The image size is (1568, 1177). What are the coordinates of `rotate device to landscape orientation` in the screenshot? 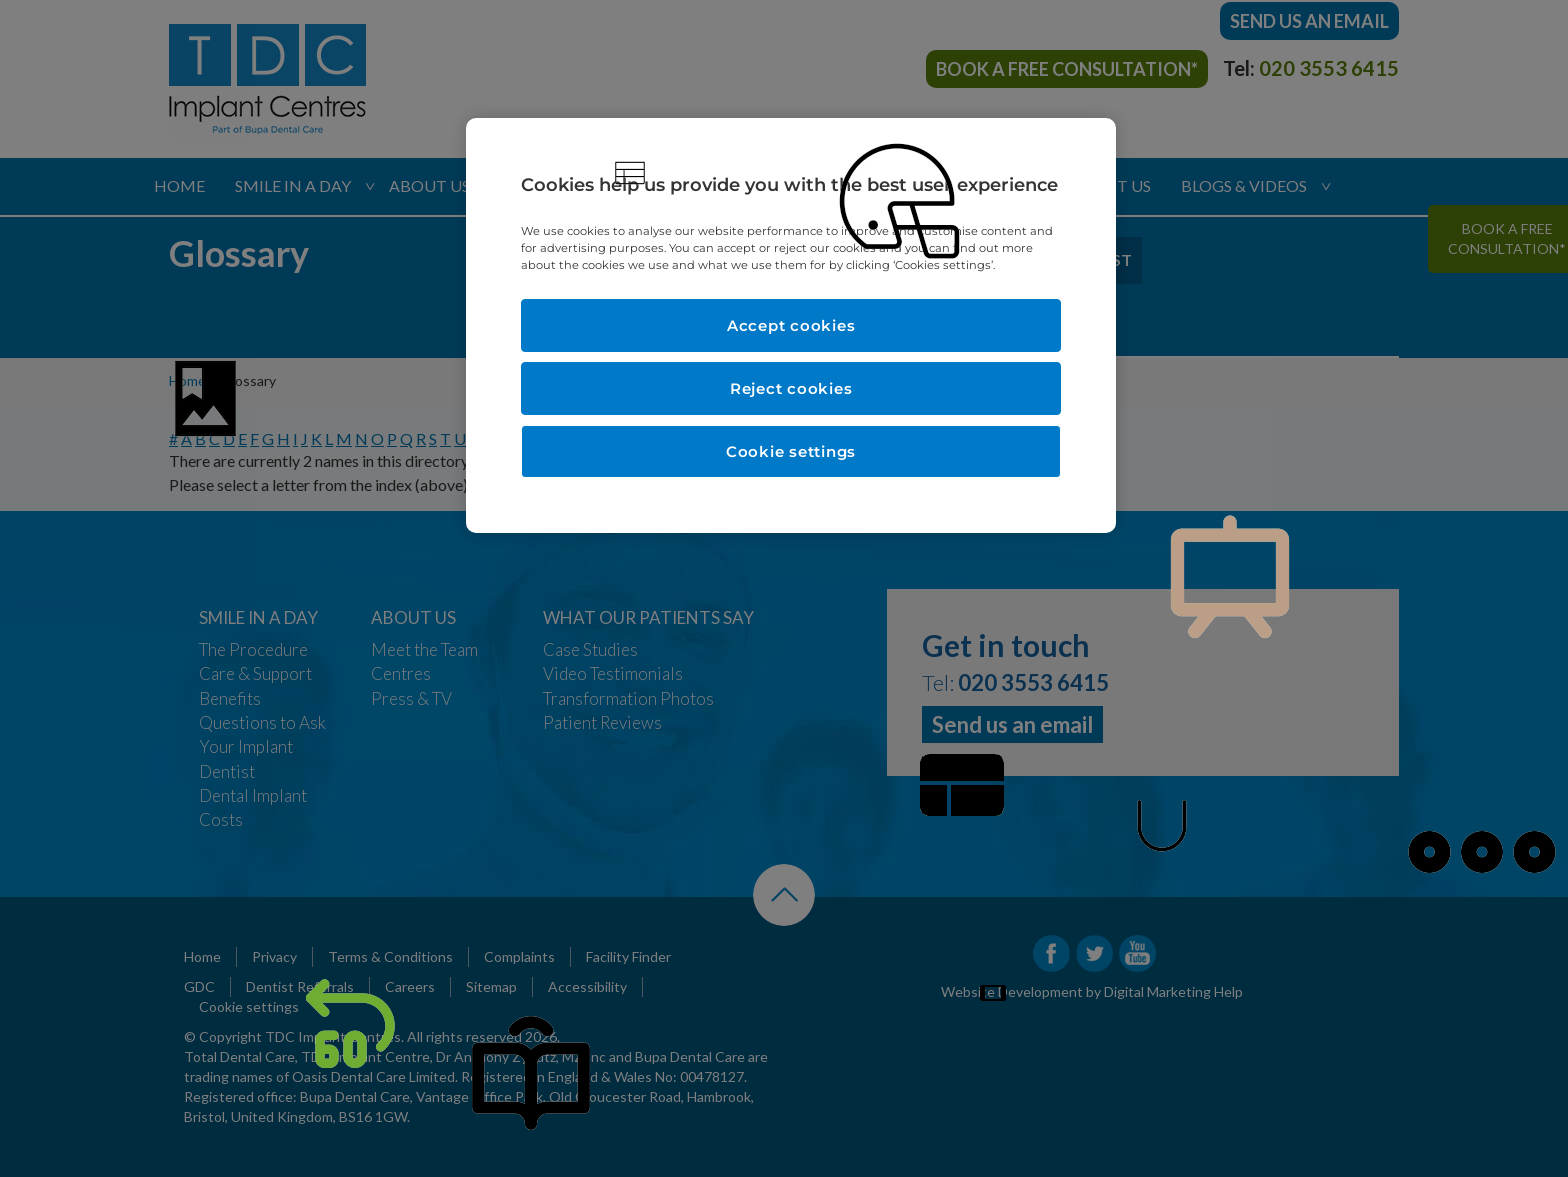 It's located at (993, 993).